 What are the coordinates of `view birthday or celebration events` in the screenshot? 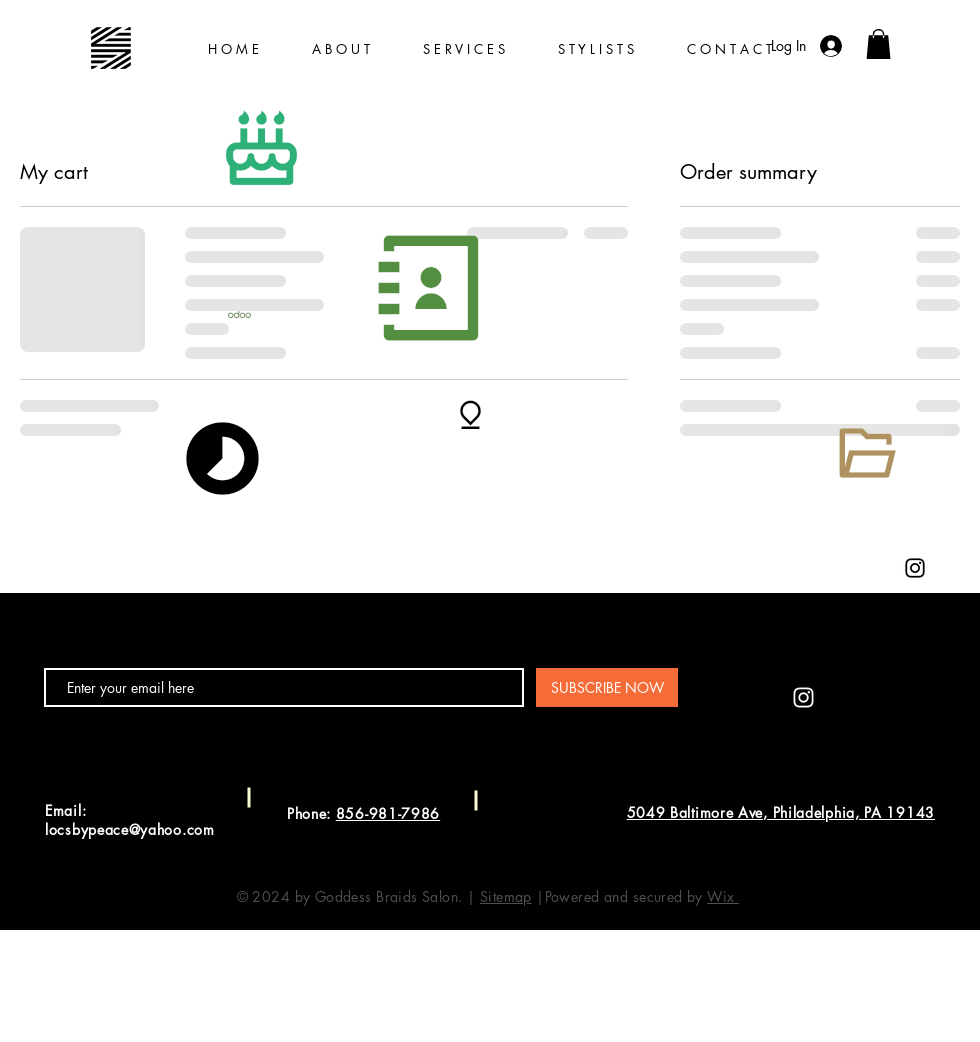 It's located at (261, 149).